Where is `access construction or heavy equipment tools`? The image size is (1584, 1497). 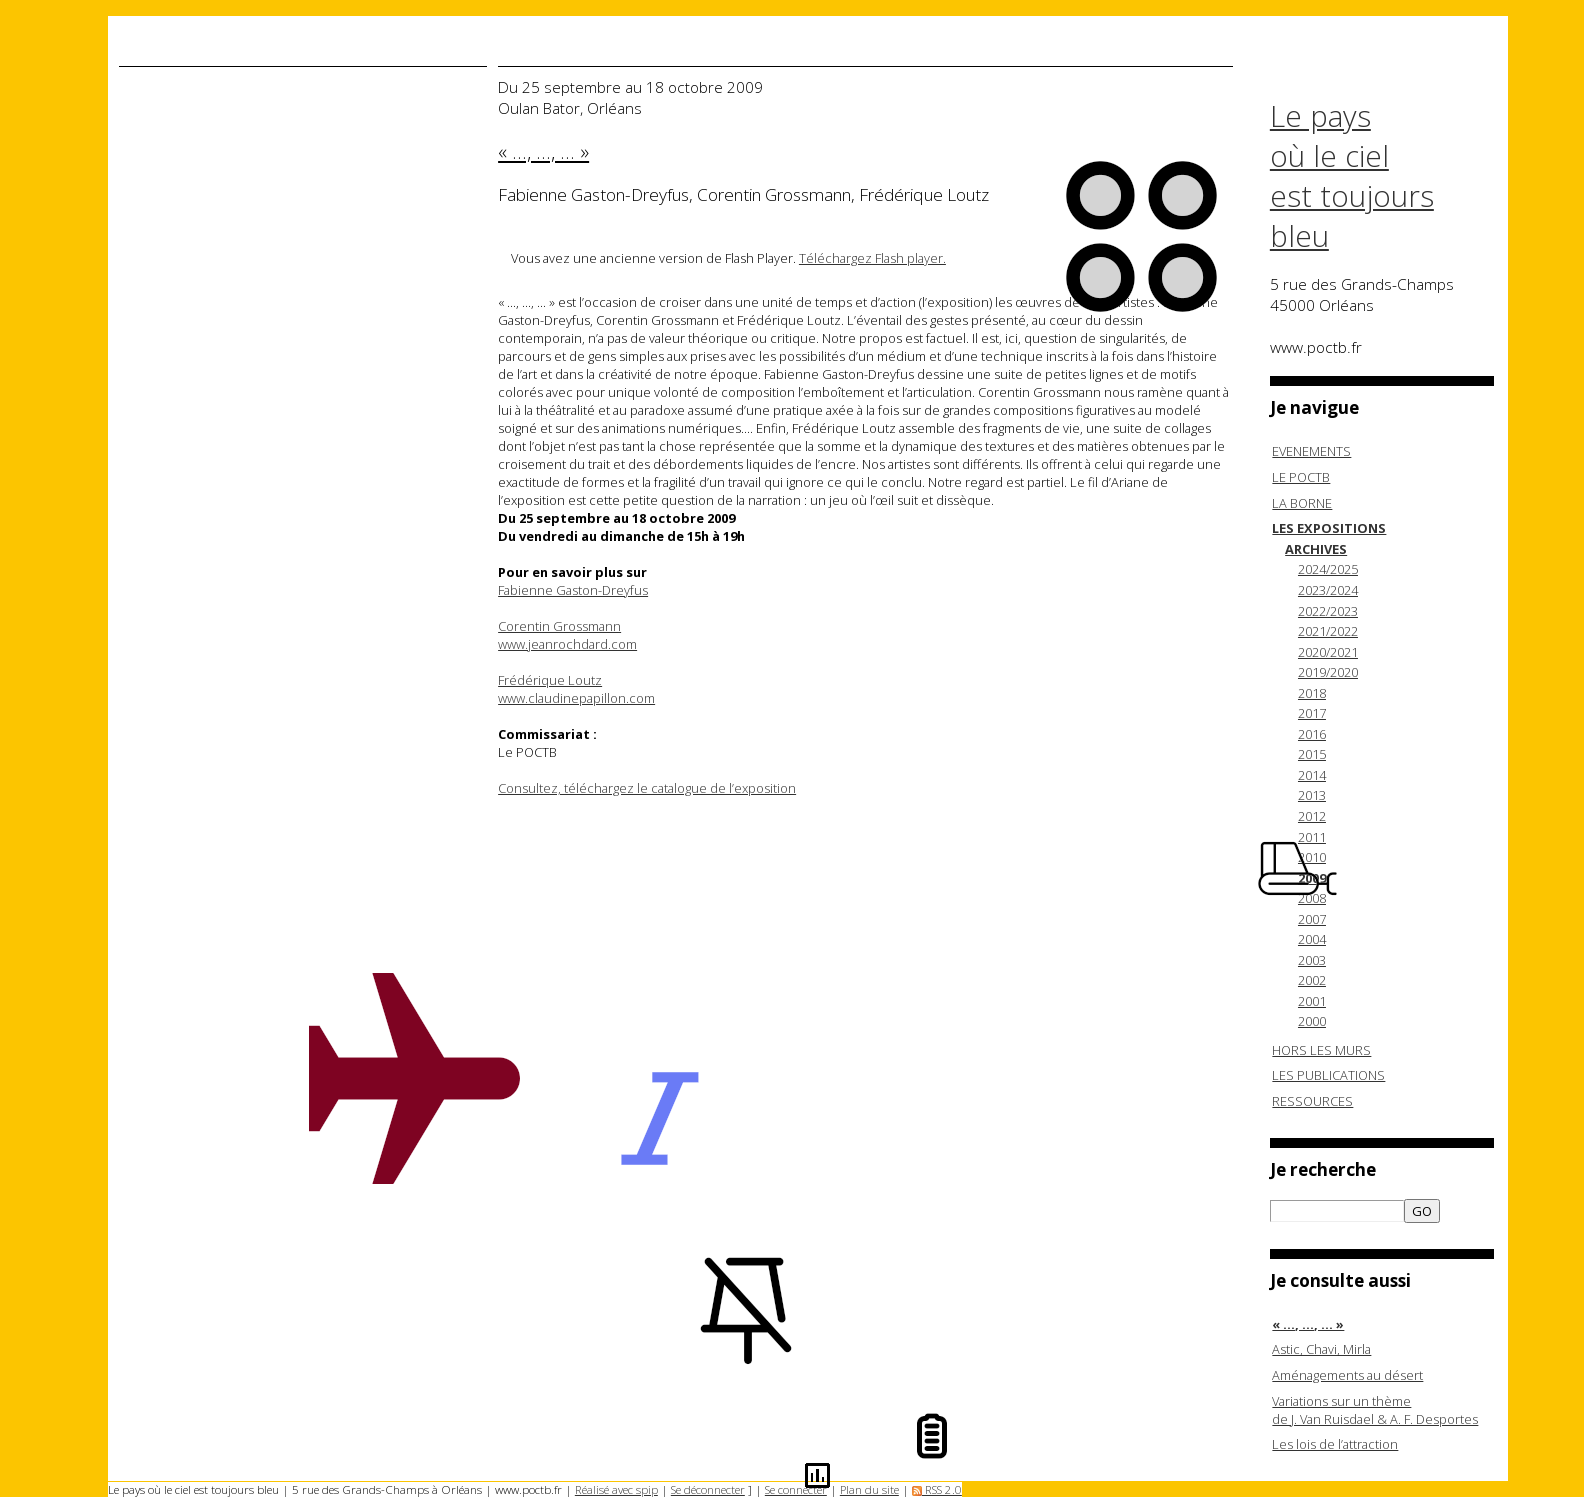 access construction or heavy equipment tools is located at coordinates (1297, 868).